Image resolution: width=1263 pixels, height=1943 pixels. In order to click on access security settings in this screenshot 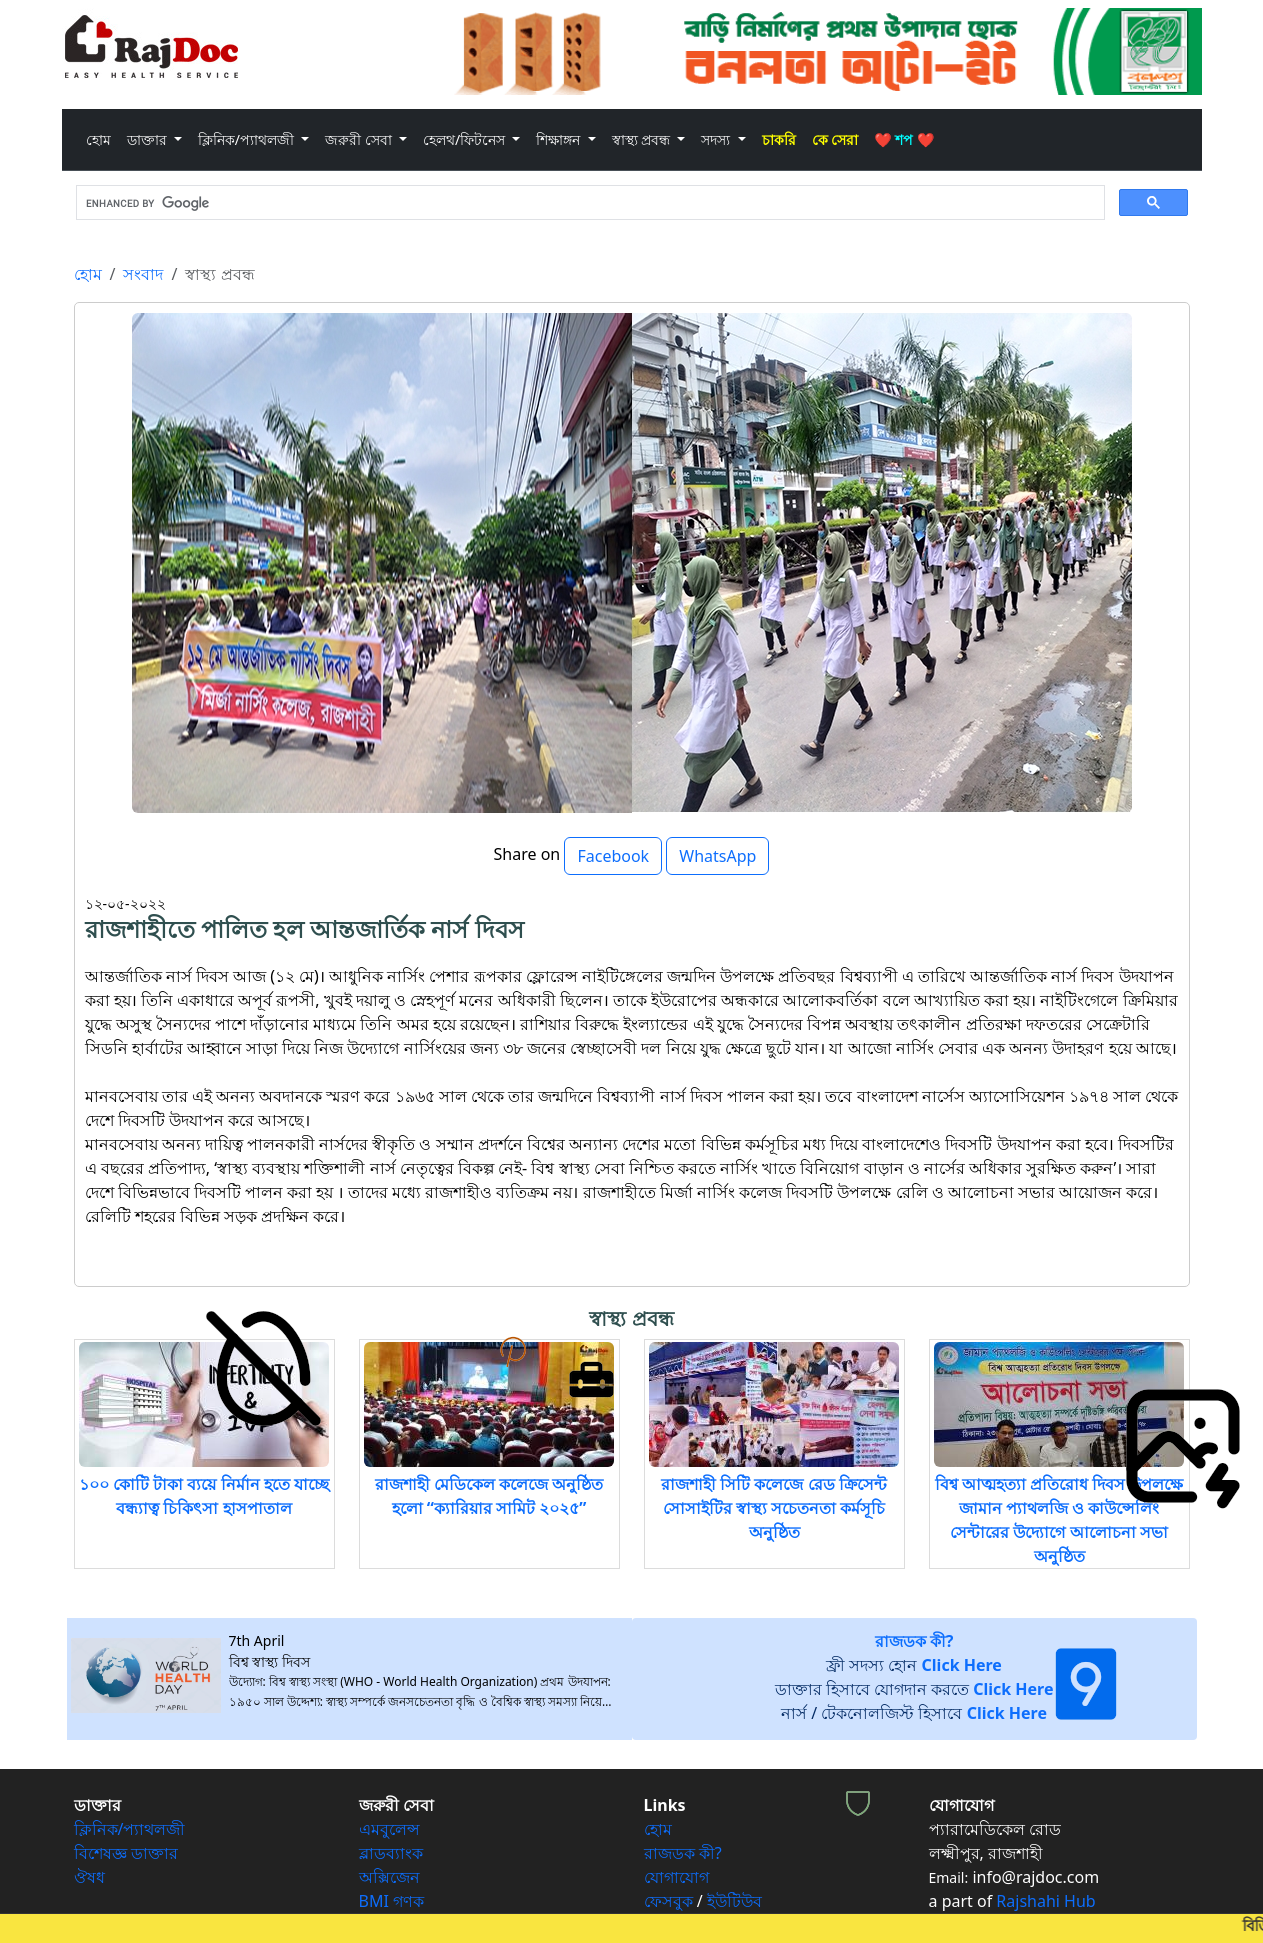, I will do `click(858, 1802)`.